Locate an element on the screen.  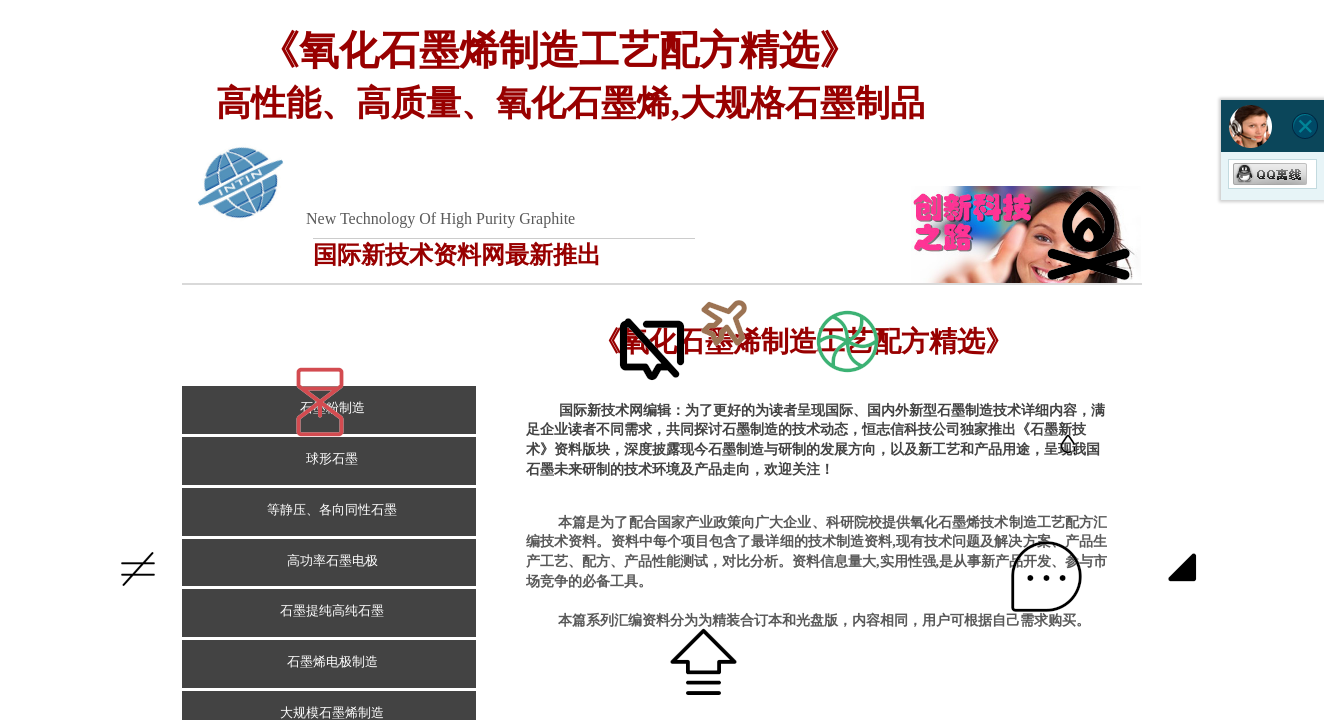
indicates full cellular signal strength is located at coordinates (1184, 568).